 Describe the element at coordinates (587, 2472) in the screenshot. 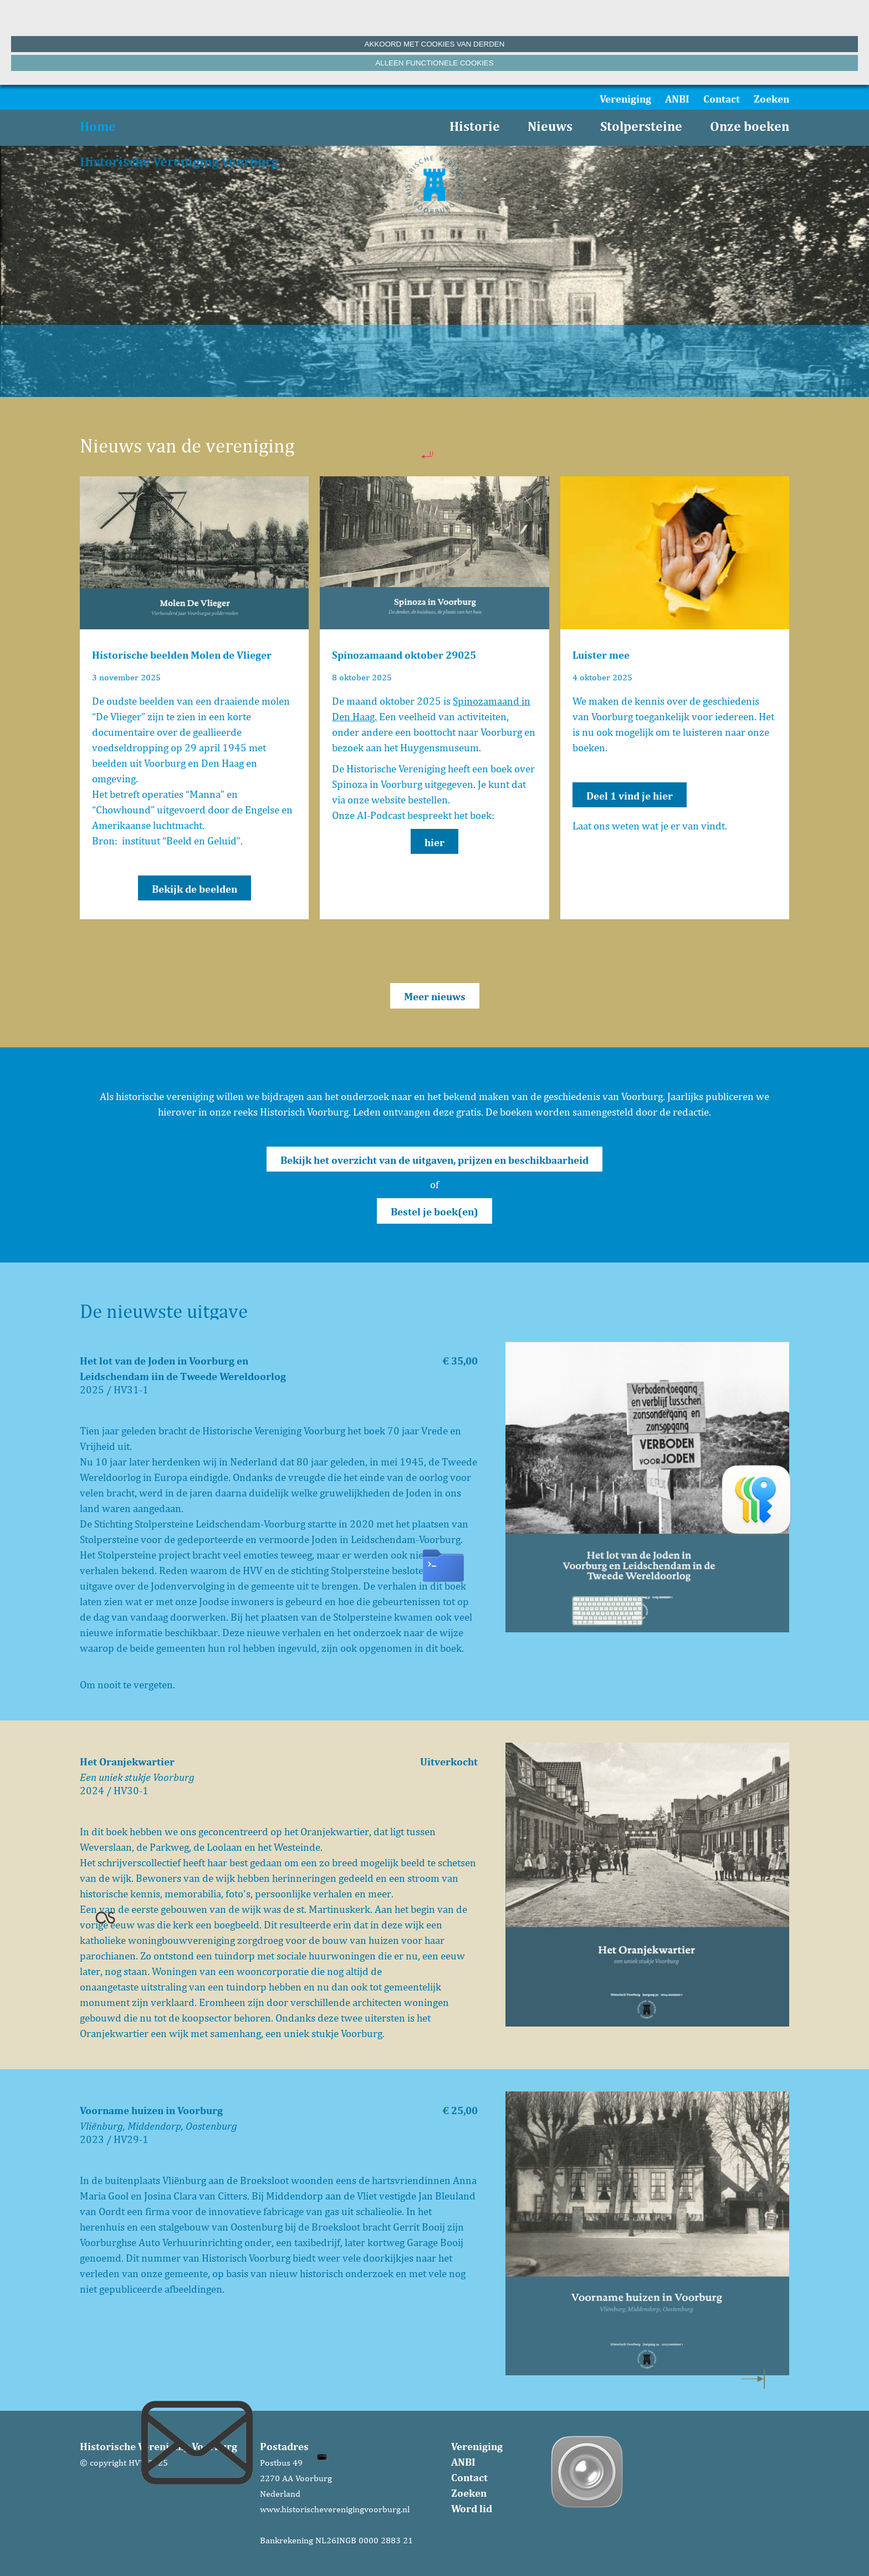

I see `open the camera app` at that location.